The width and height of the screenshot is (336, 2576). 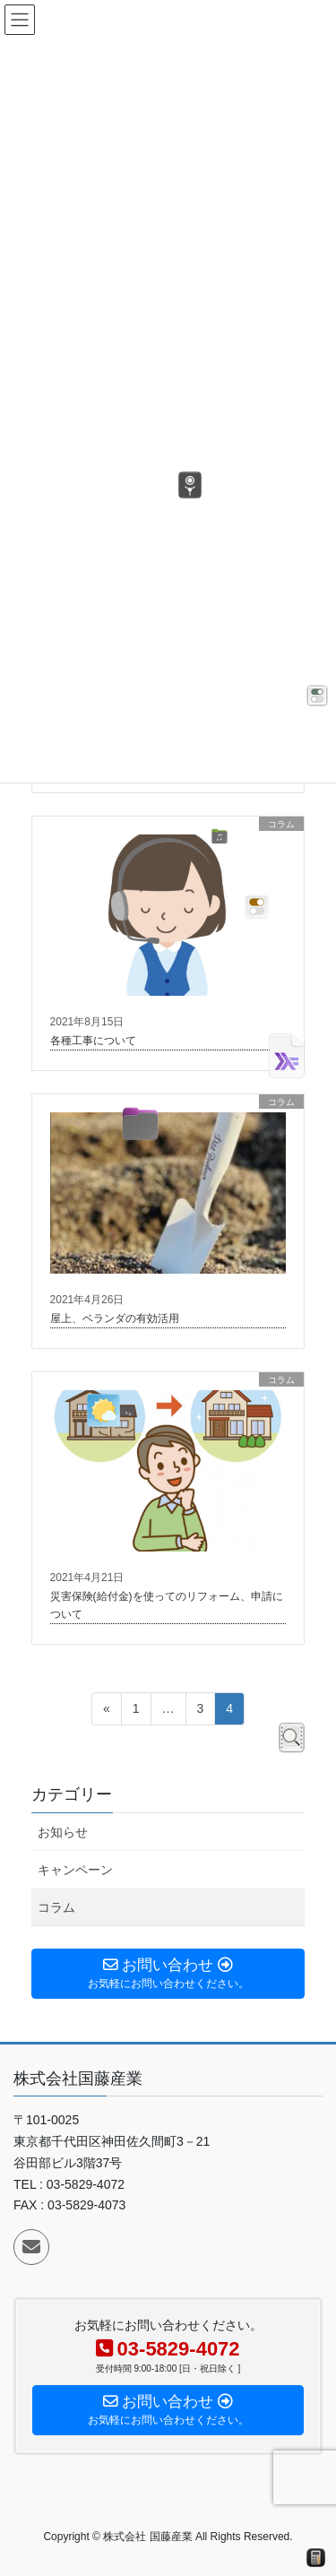 I want to click on open system settings or preferences, so click(x=256, y=906).